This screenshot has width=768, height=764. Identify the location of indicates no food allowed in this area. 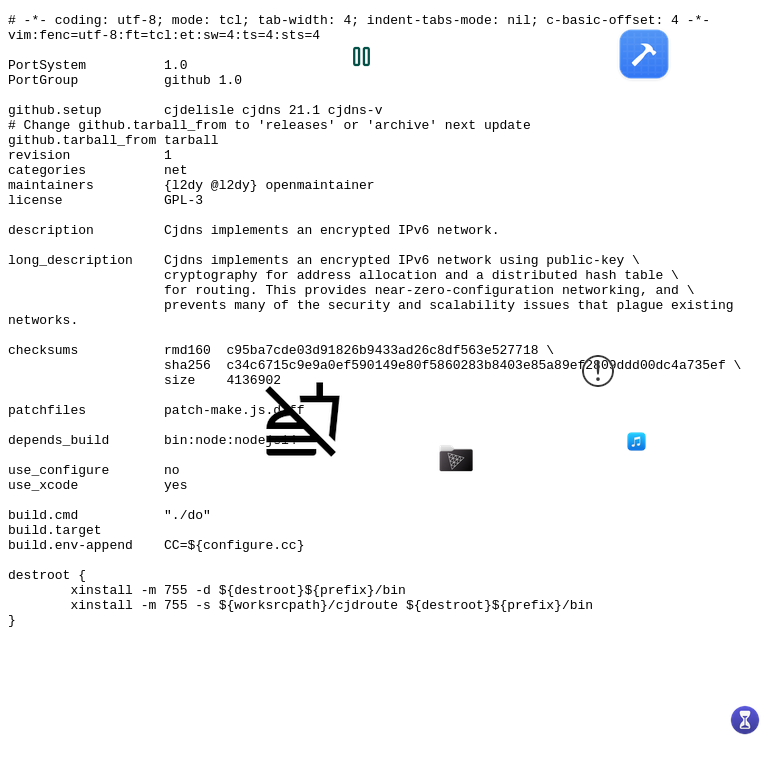
(303, 419).